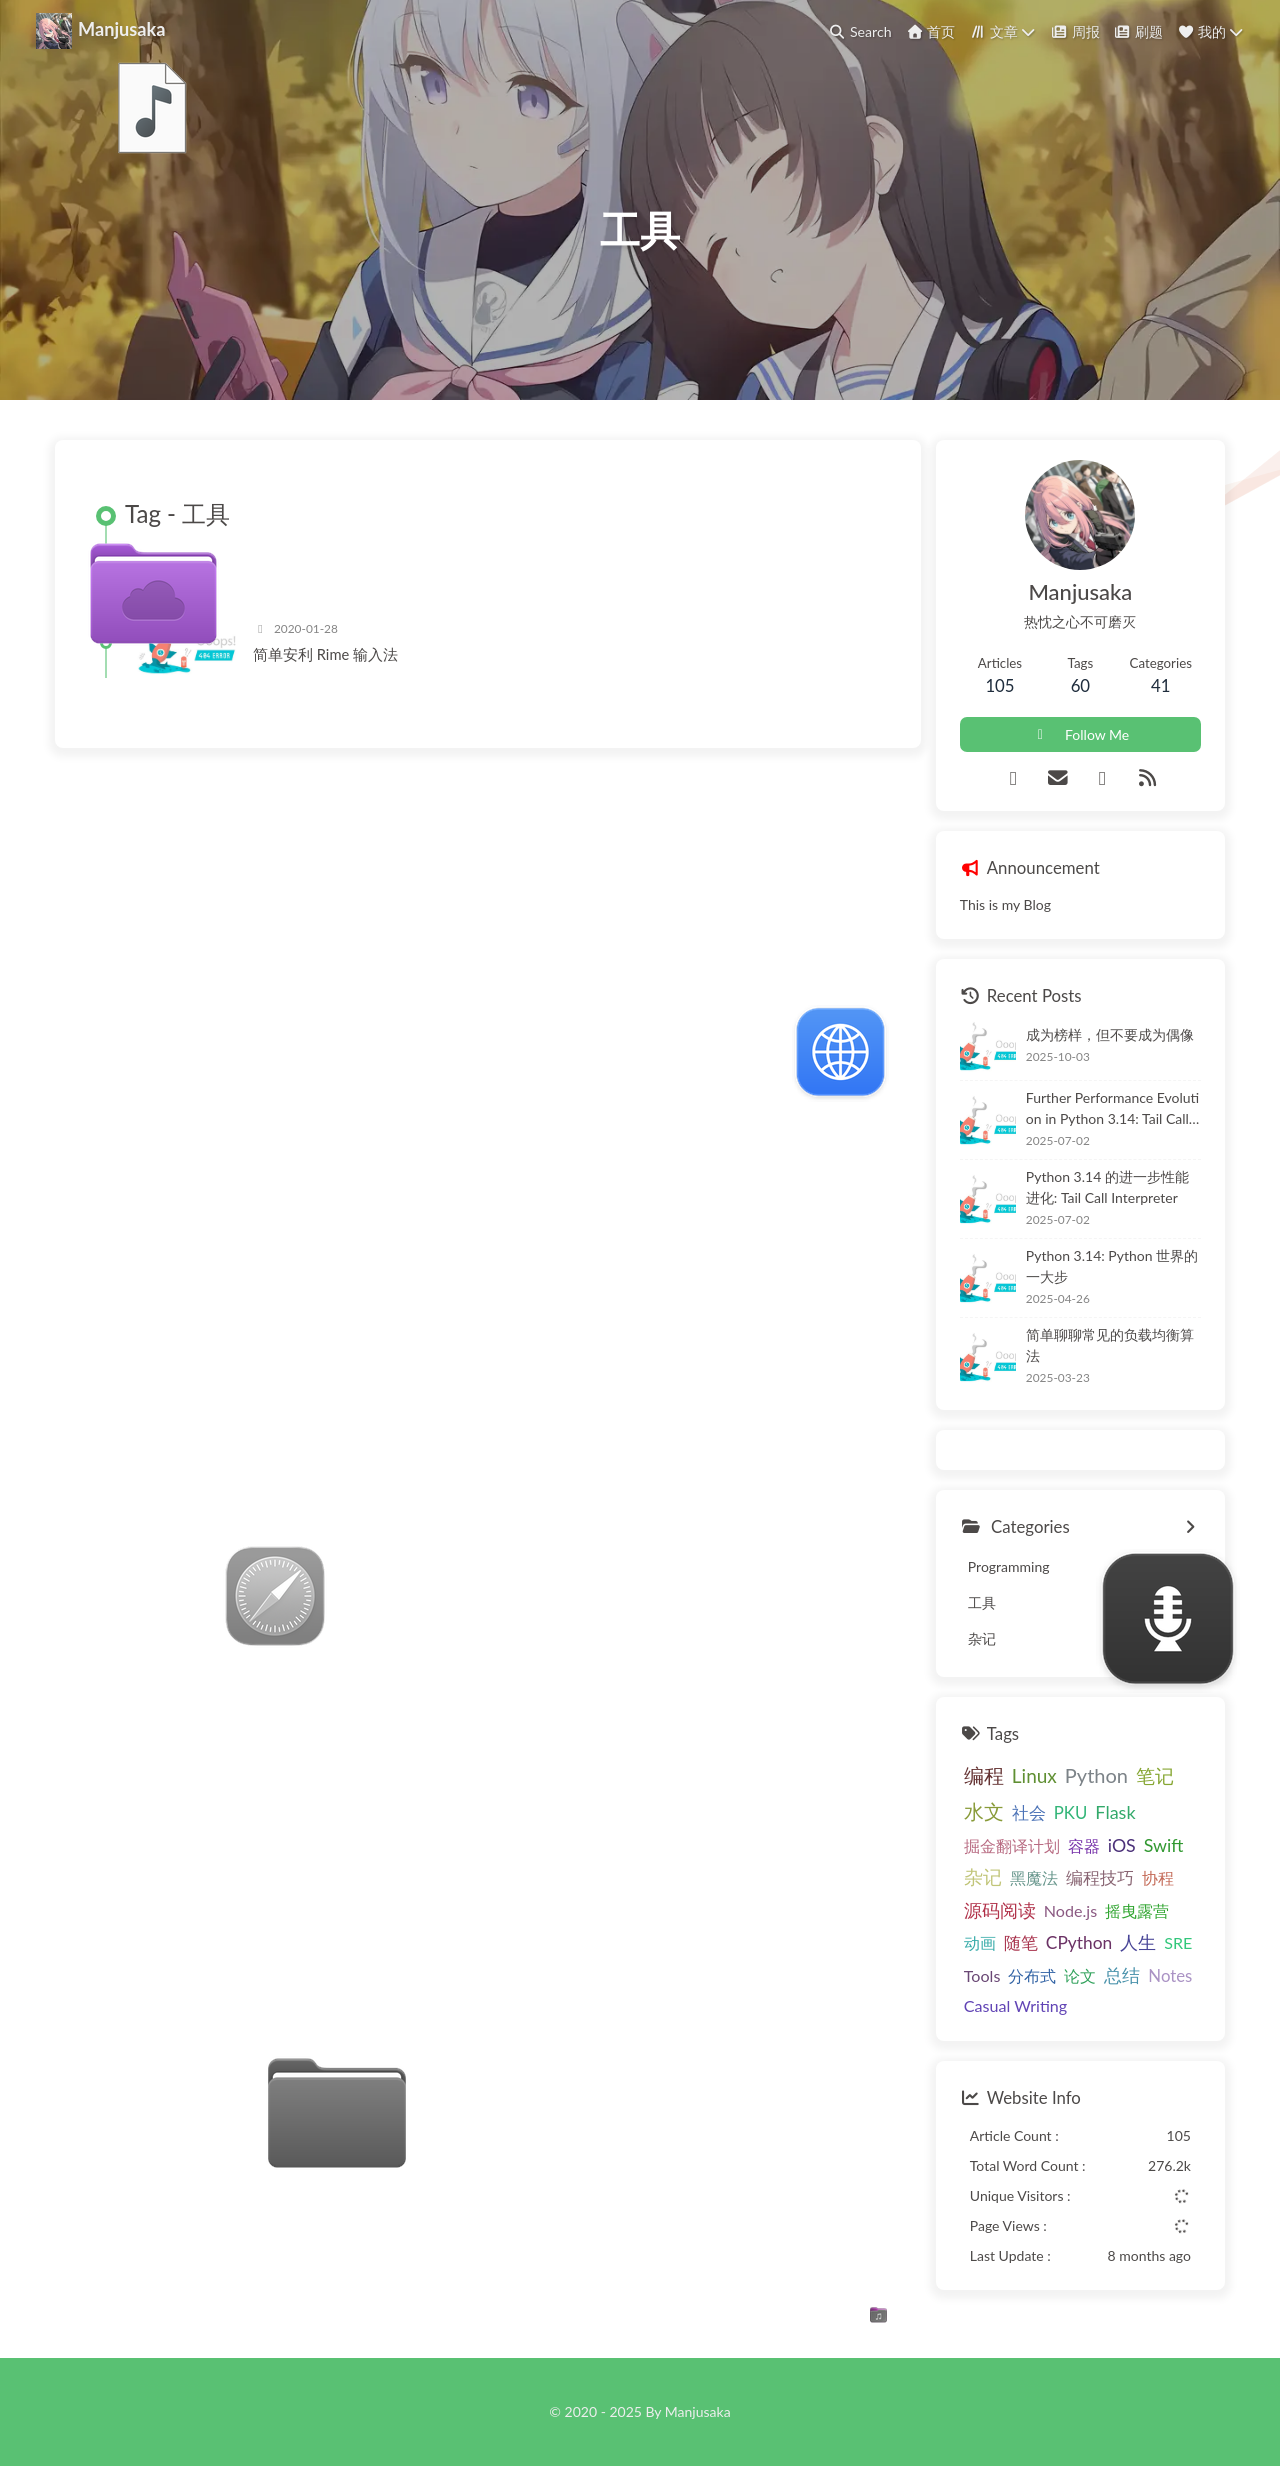 The width and height of the screenshot is (1280, 2466). I want to click on open Safari web browser, so click(275, 1596).